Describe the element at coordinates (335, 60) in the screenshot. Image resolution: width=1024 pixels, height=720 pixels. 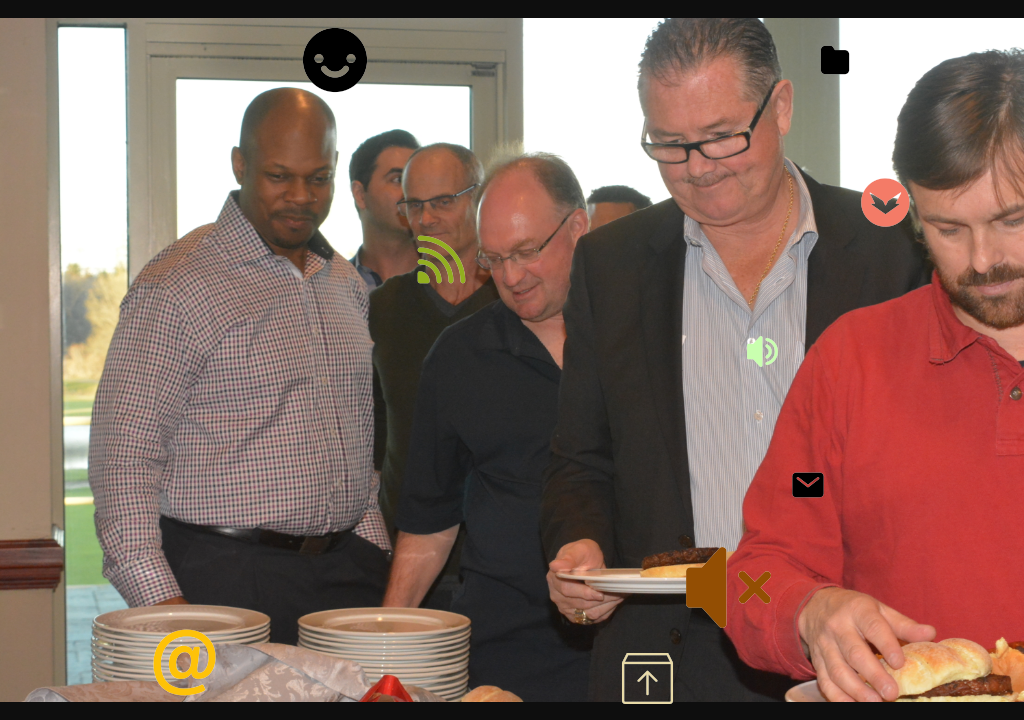
I see `open emoji picker` at that location.